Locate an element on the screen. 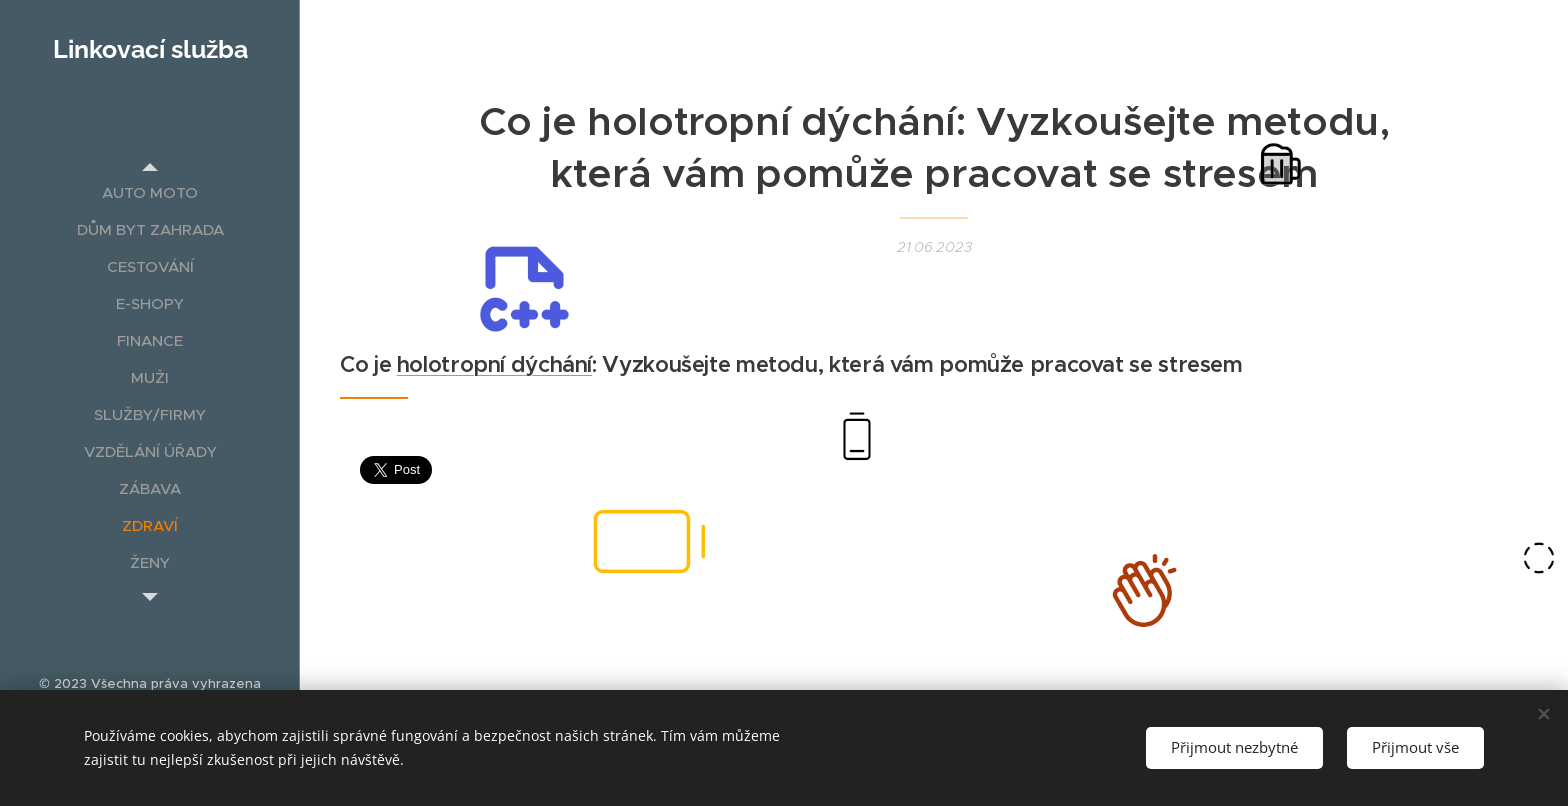 The width and height of the screenshot is (1568, 806). indicates low battery status is located at coordinates (857, 437).